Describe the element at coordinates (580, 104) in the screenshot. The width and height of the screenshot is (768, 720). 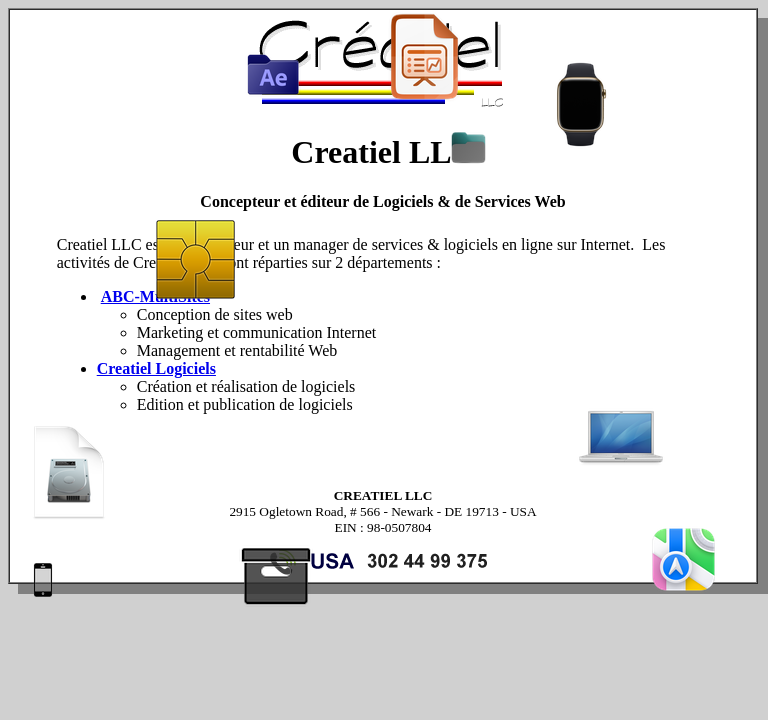
I see `apple watch series 9 device icon` at that location.